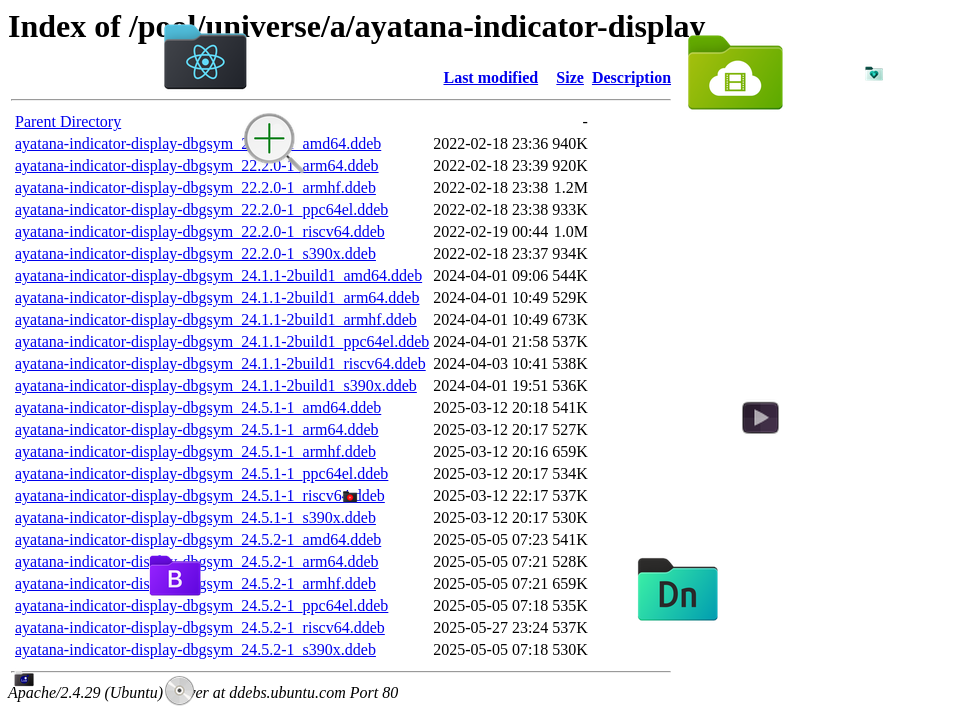  Describe the element at coordinates (205, 59) in the screenshot. I see `open react project folder` at that location.